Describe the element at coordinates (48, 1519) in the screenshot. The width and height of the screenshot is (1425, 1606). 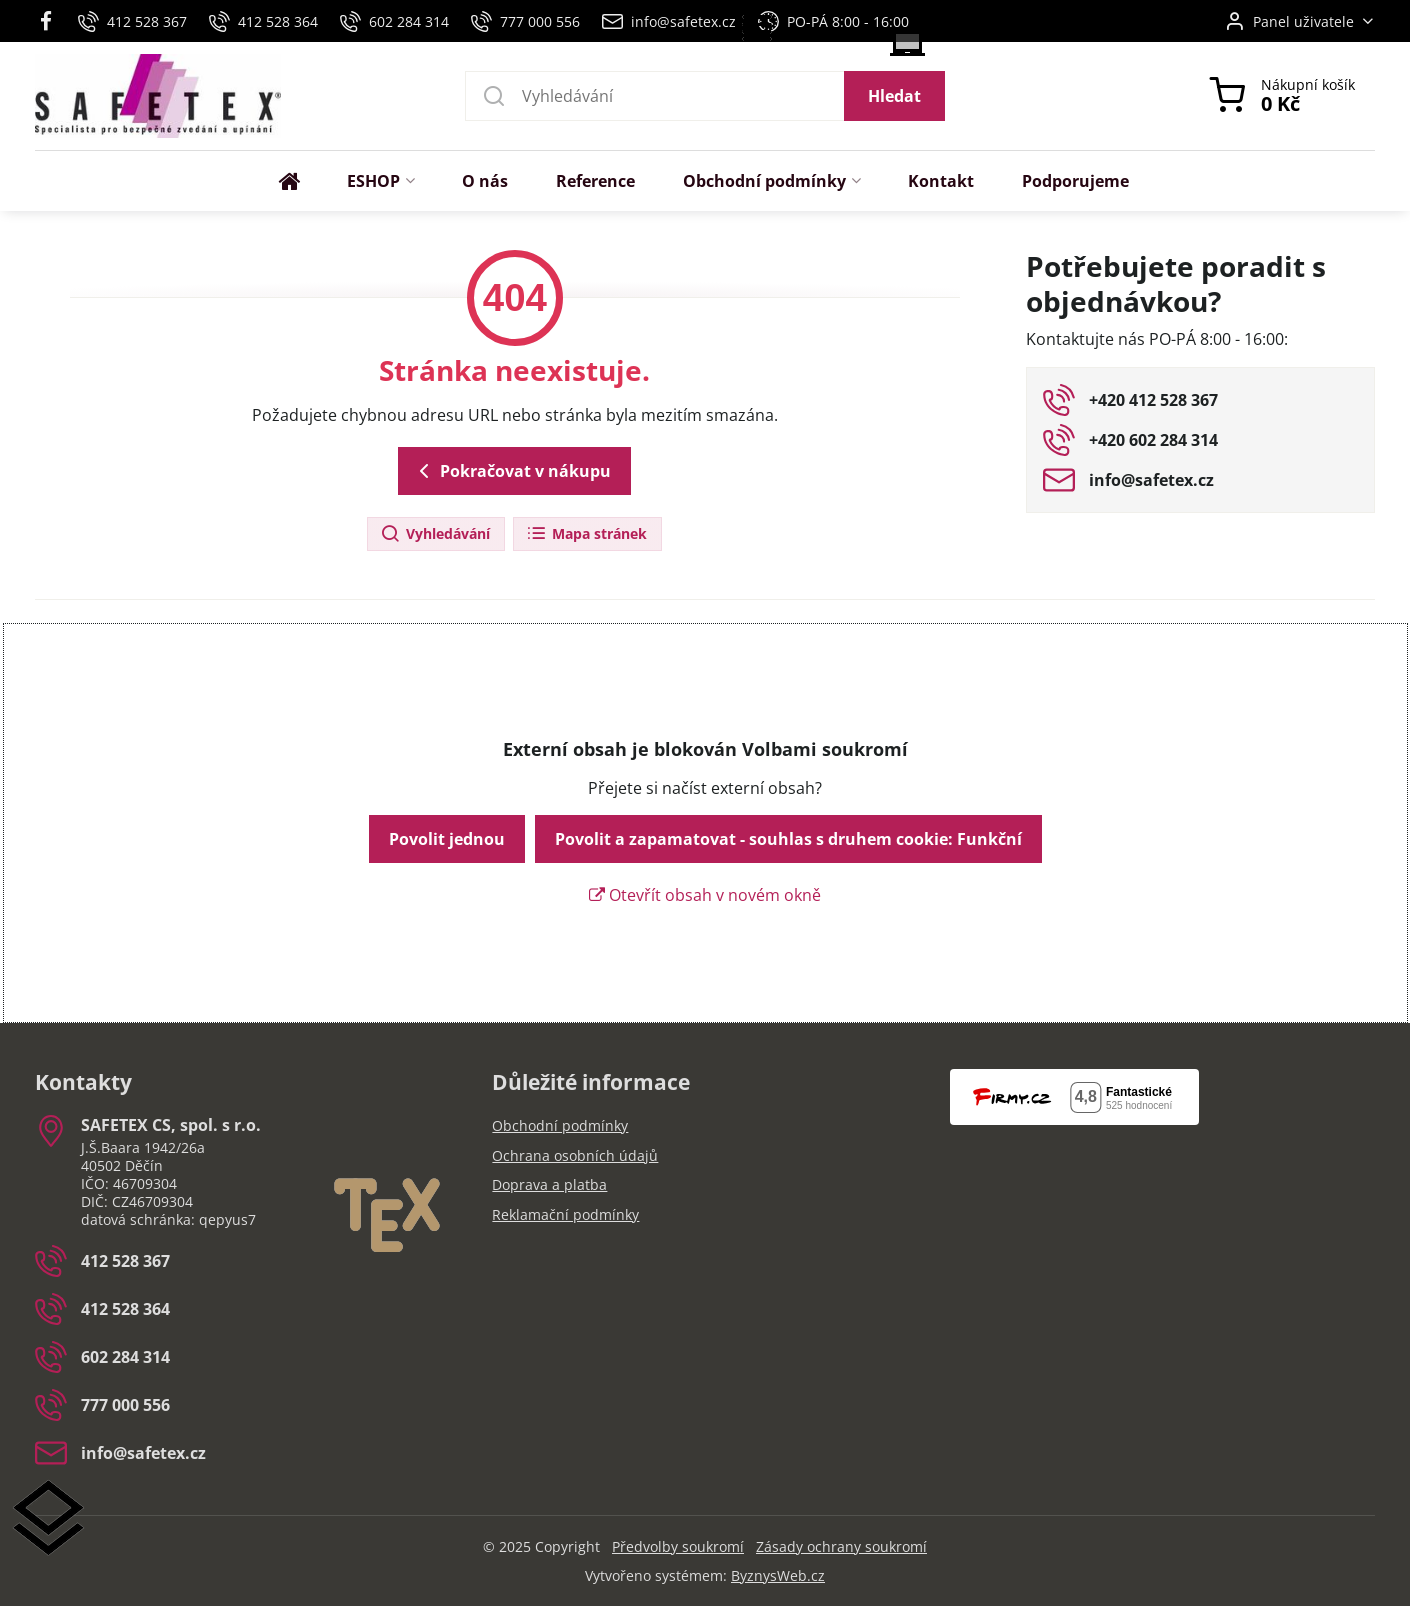
I see `toggle map layers on or off` at that location.